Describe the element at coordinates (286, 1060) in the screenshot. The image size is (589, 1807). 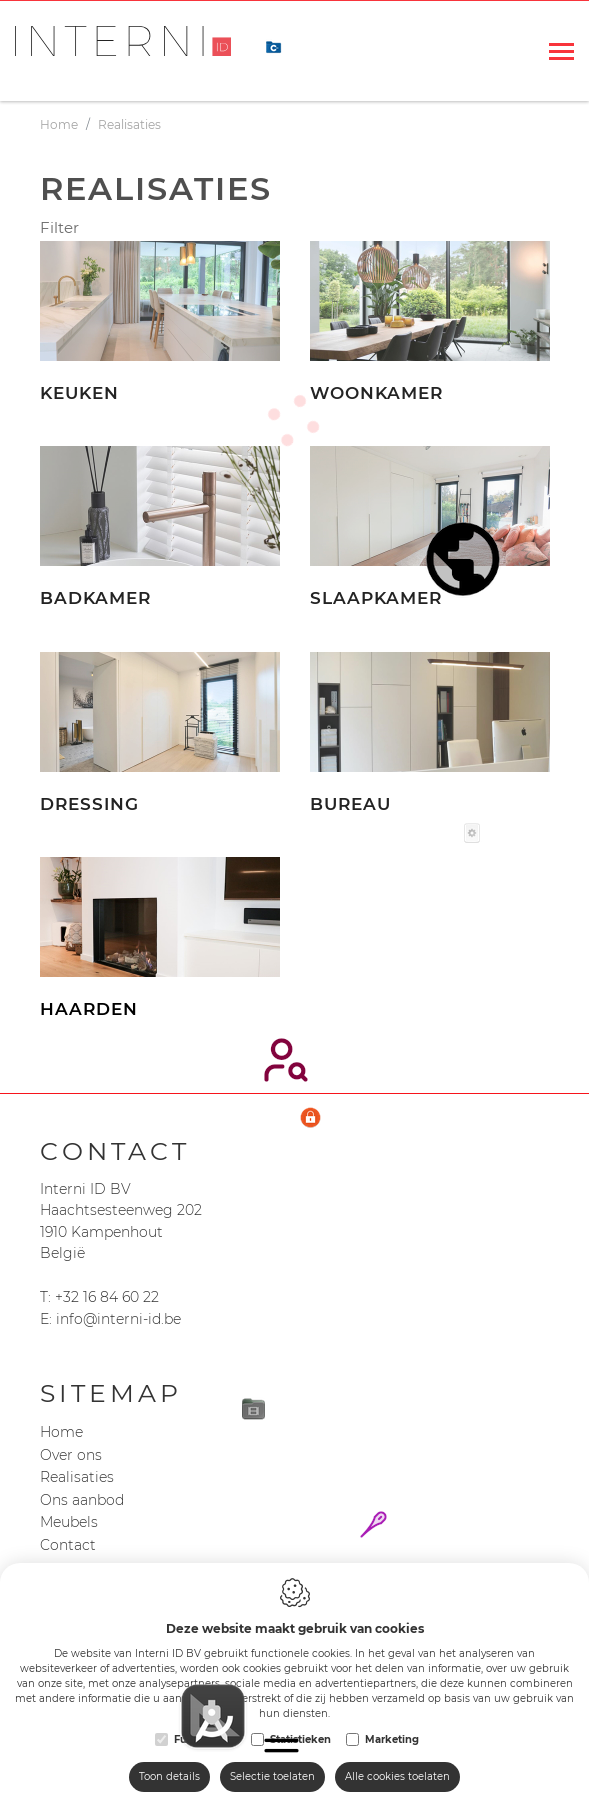
I see `search for a user or contact` at that location.